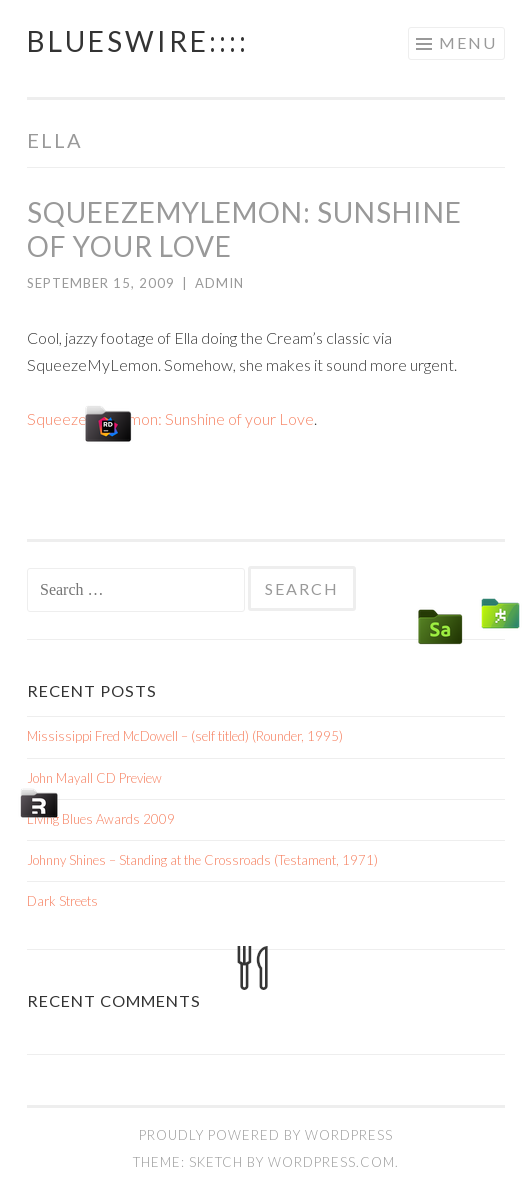 The width and height of the screenshot is (532, 1203). I want to click on open remix project folder, so click(39, 804).